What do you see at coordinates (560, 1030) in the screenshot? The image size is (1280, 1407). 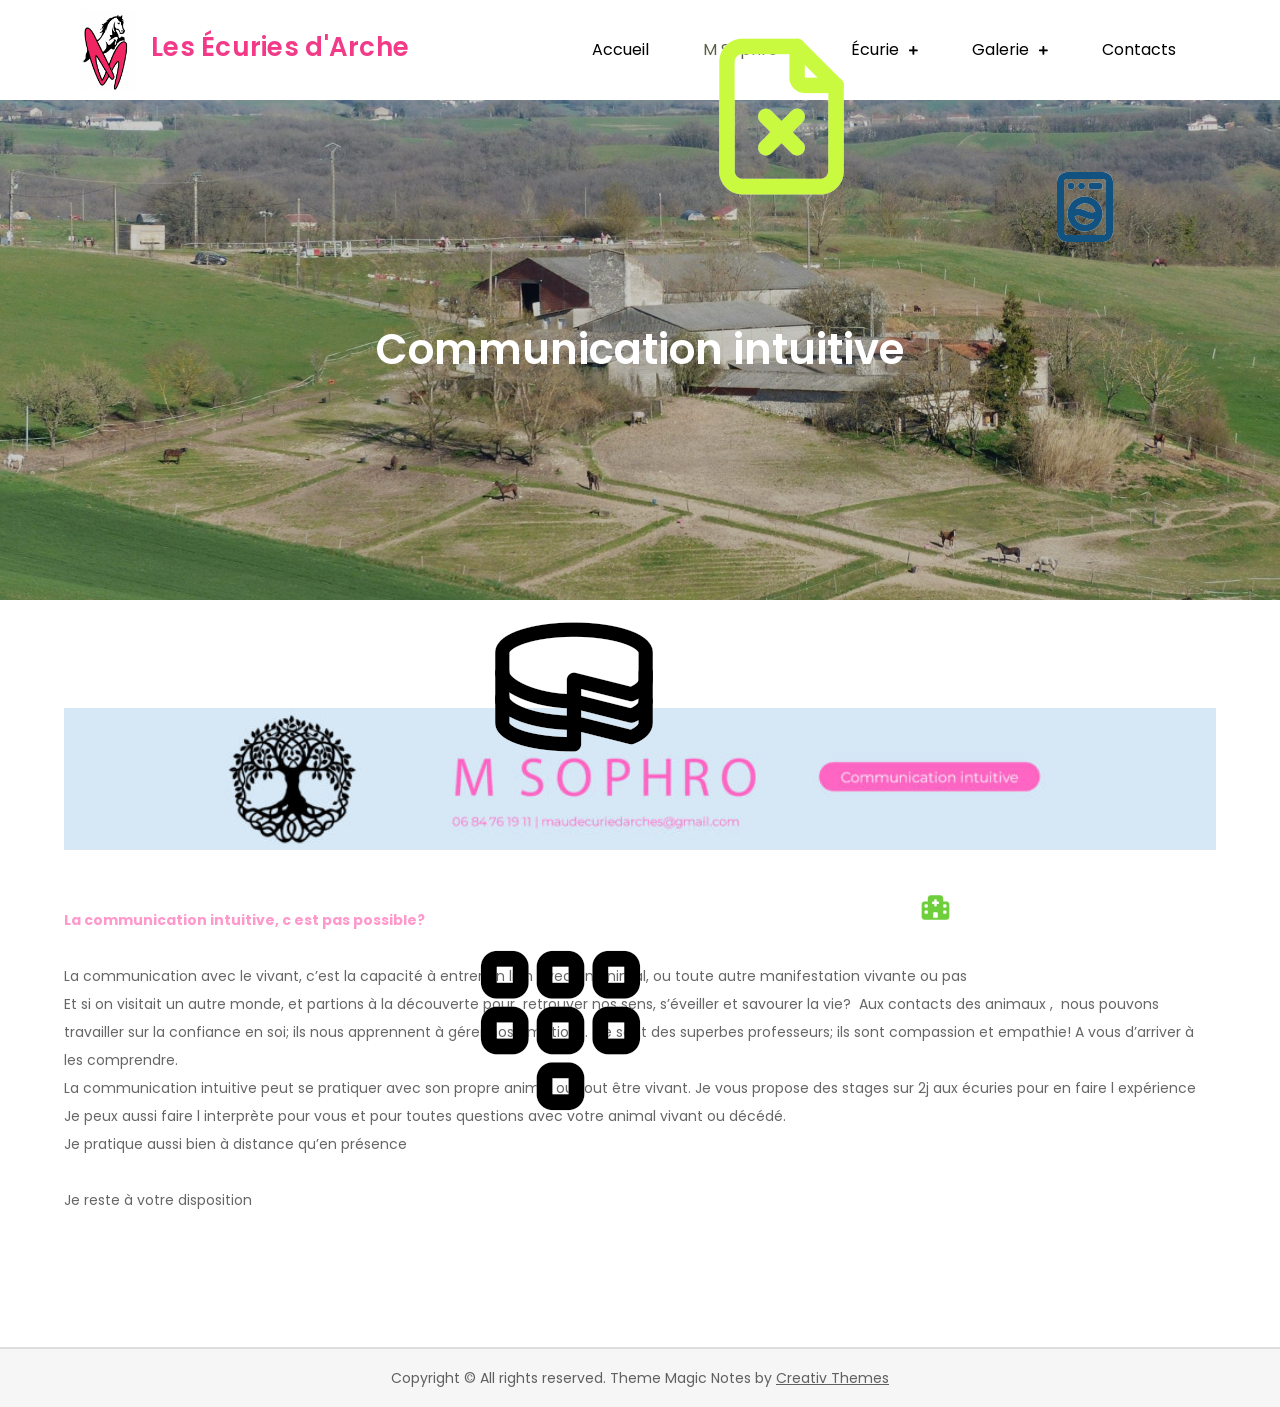 I see `open the phone dialpad` at bounding box center [560, 1030].